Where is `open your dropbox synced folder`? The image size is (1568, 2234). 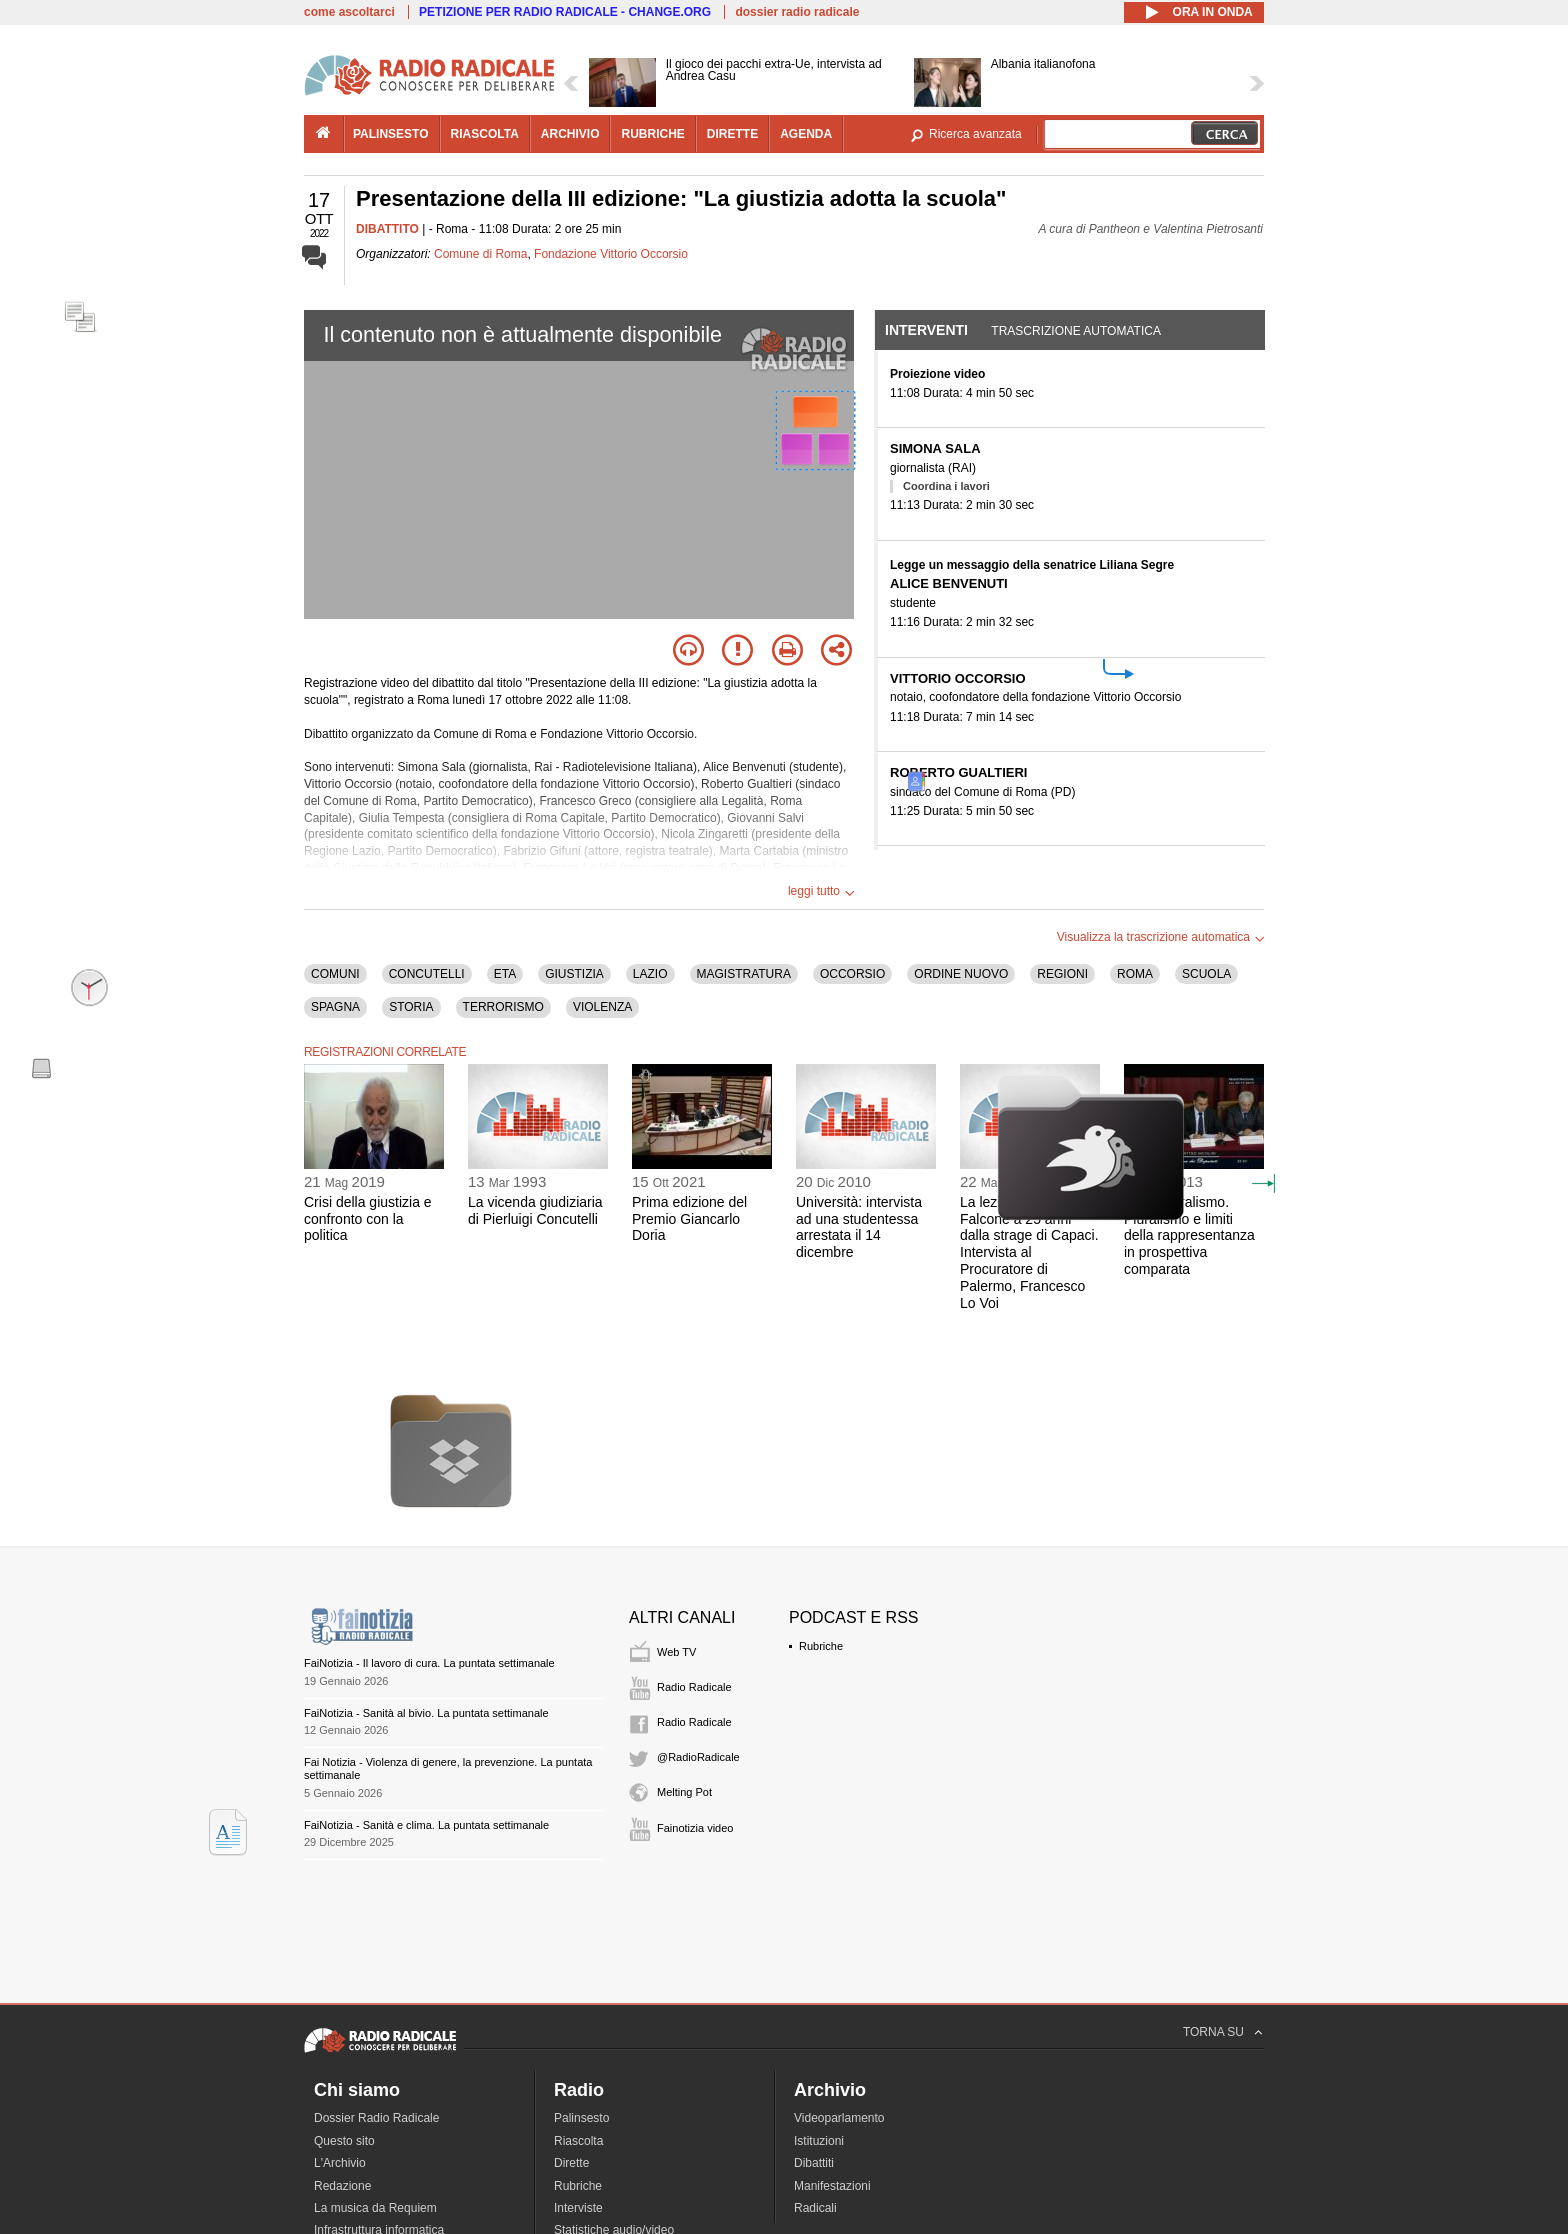
open your dropbox synced folder is located at coordinates (451, 1451).